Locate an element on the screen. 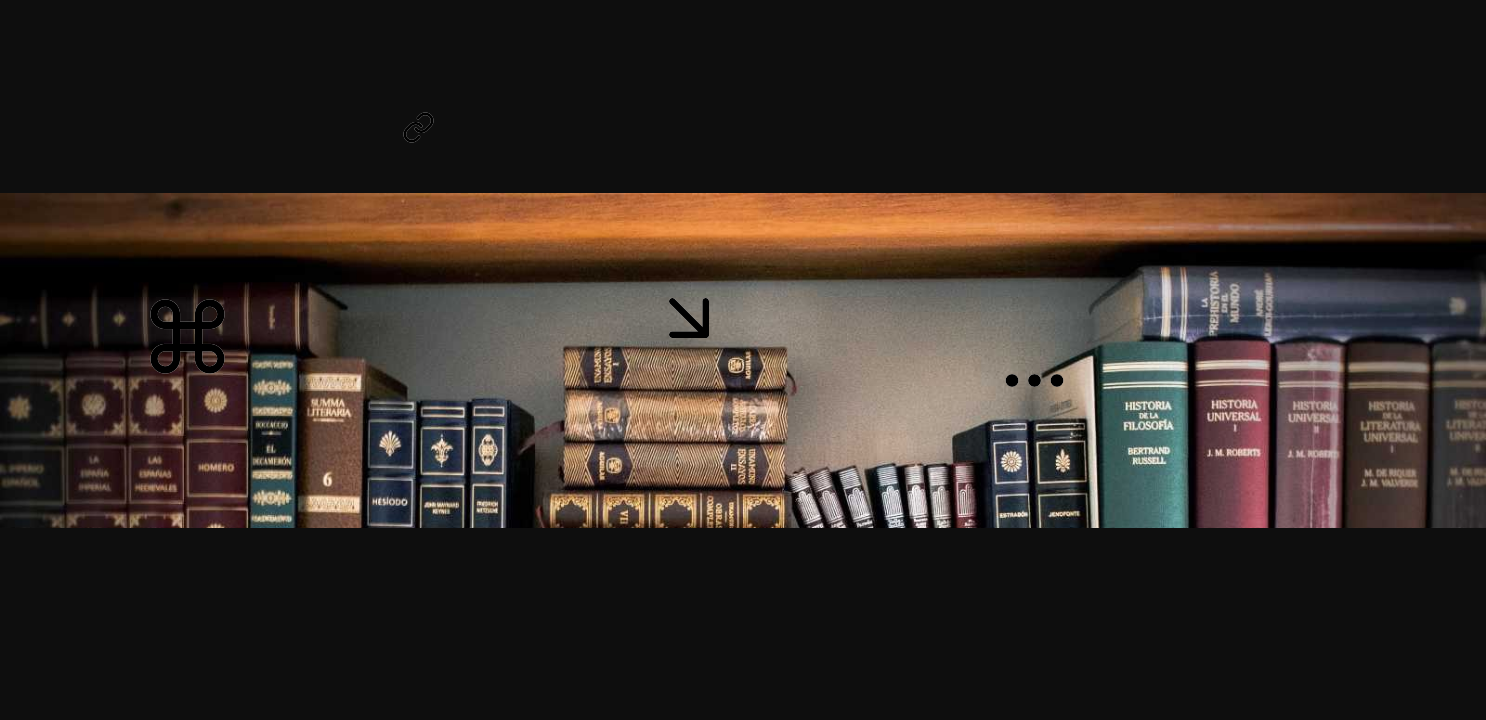 Image resolution: width=1486 pixels, height=720 pixels. access more options or actions is located at coordinates (1034, 380).